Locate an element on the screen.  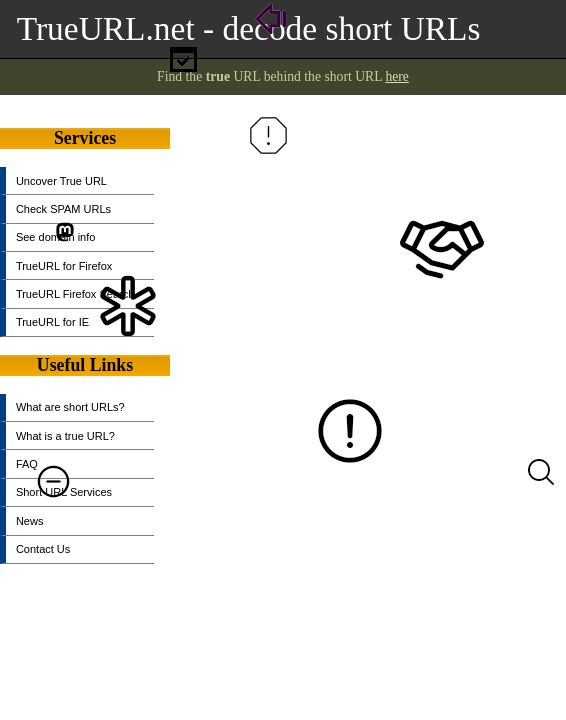
search for content or items is located at coordinates (541, 472).